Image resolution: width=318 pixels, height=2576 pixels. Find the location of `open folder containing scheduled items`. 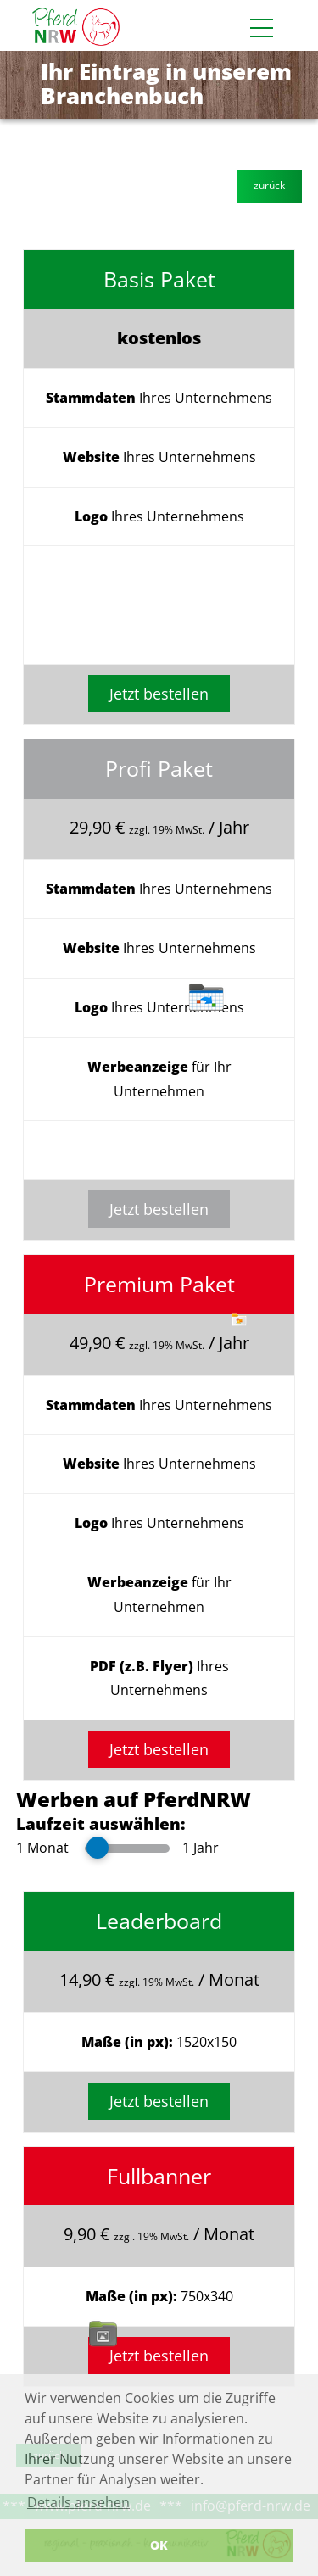

open folder containing scheduled items is located at coordinates (206, 998).